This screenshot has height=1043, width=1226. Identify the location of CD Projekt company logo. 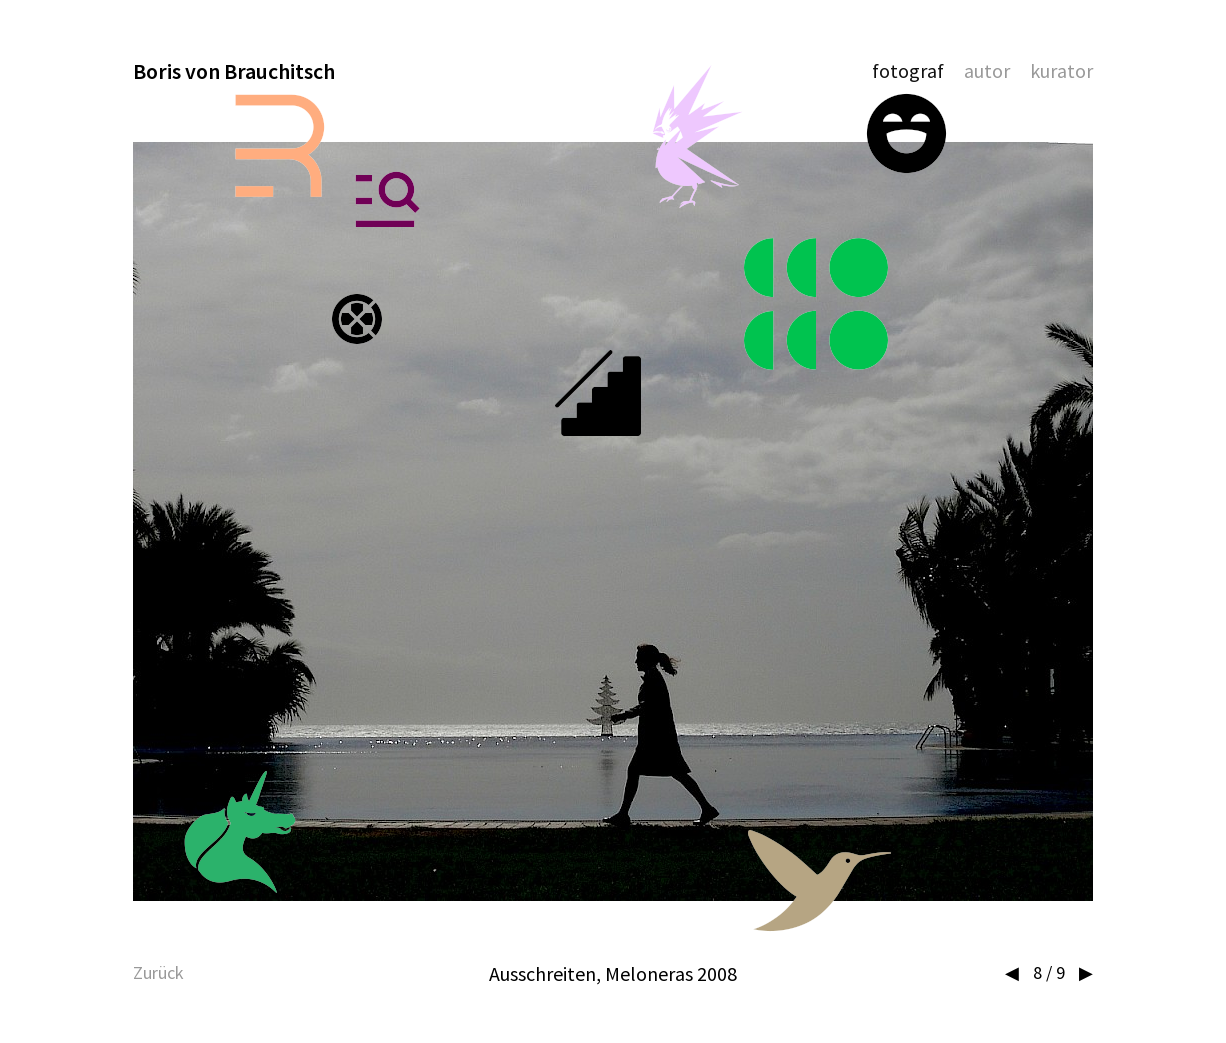
(697, 136).